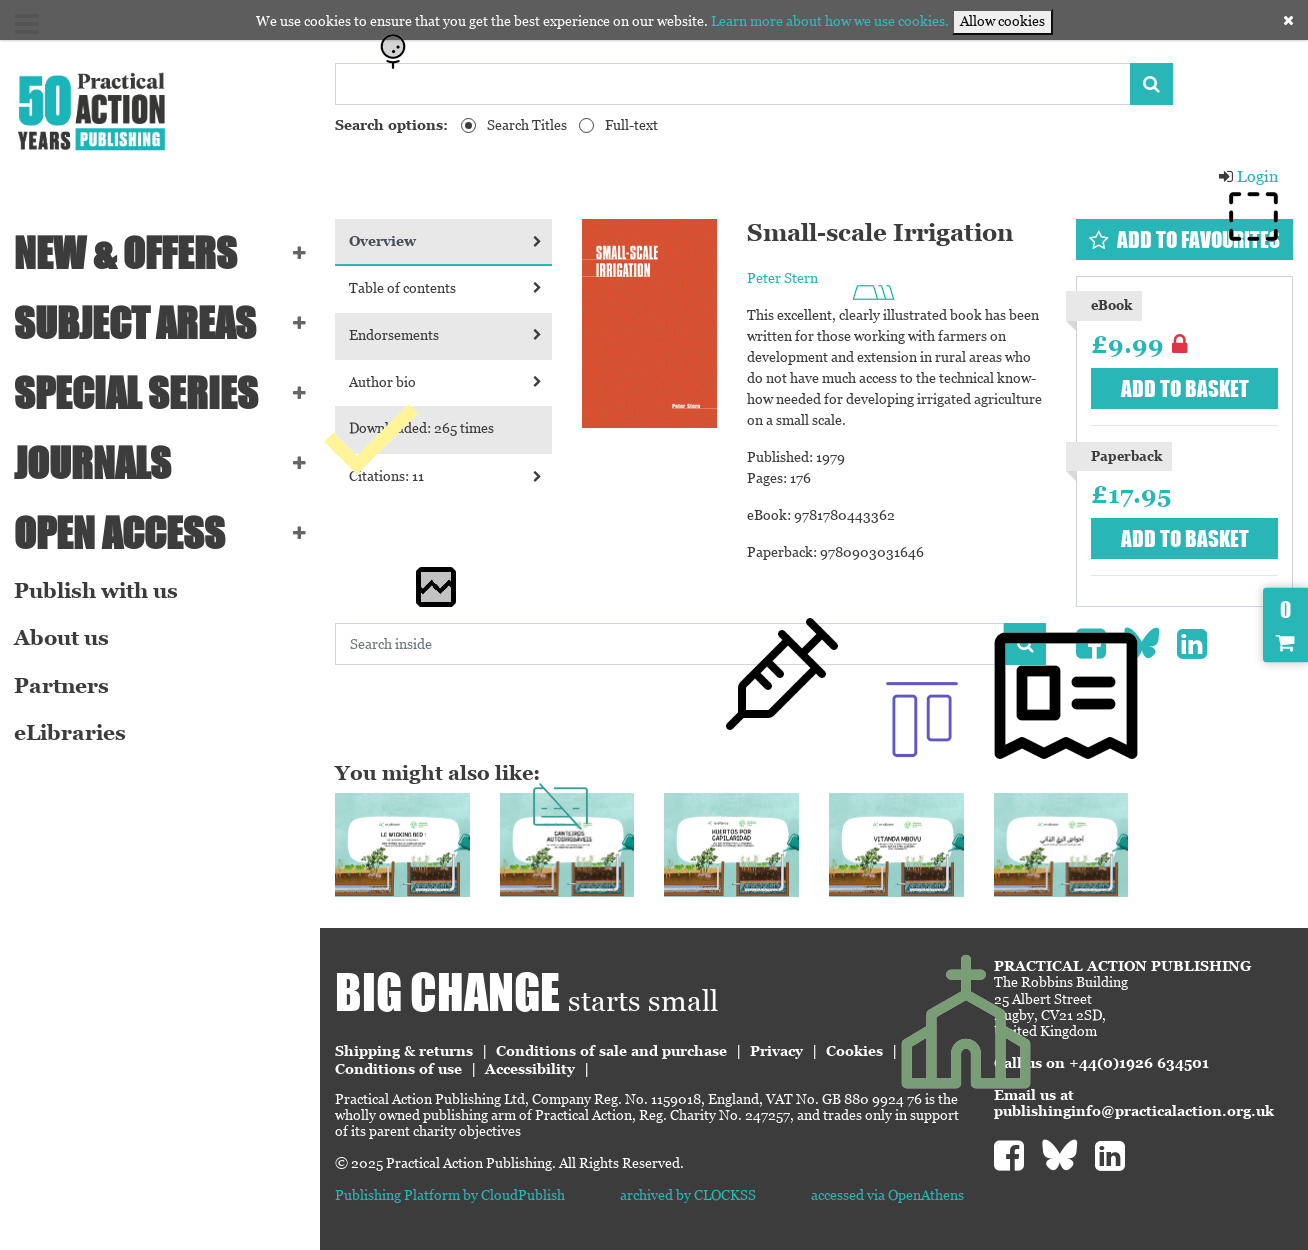 The width and height of the screenshot is (1308, 1250). What do you see at coordinates (560, 806) in the screenshot?
I see `disable subtitles or closed captions` at bounding box center [560, 806].